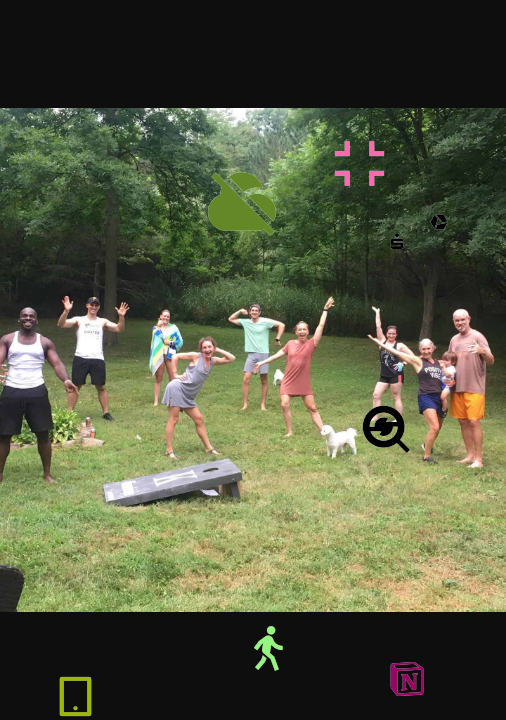 The height and width of the screenshot is (720, 506). I want to click on switch to tablet view, so click(75, 696).